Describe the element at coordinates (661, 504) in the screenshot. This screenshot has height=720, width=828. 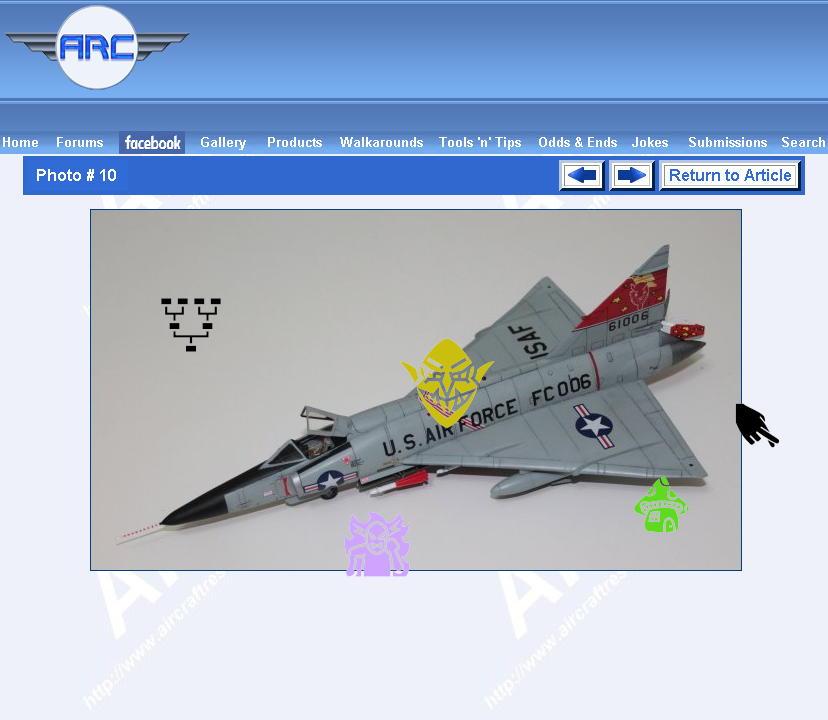
I see `access fairy tale or fantasy-themed game content` at that location.